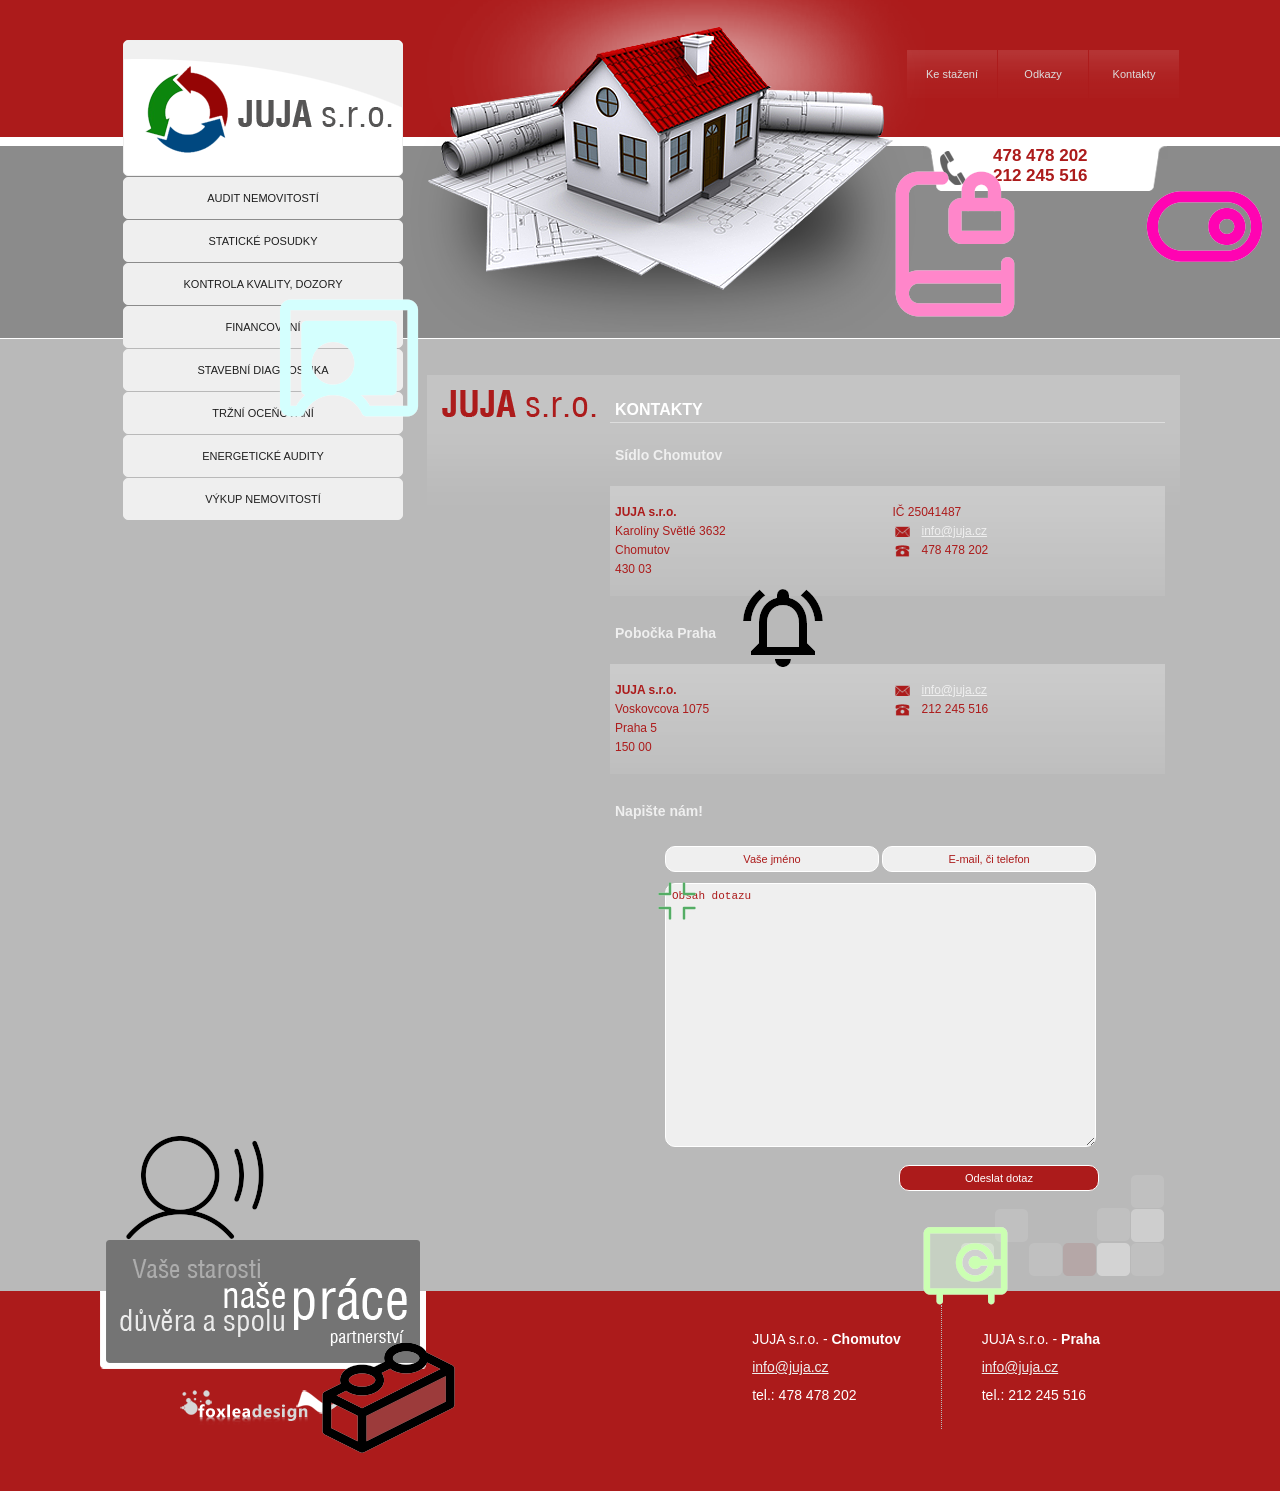 This screenshot has height=1491, width=1280. What do you see at coordinates (965, 1262) in the screenshot?
I see `access secure storage or vault` at bounding box center [965, 1262].